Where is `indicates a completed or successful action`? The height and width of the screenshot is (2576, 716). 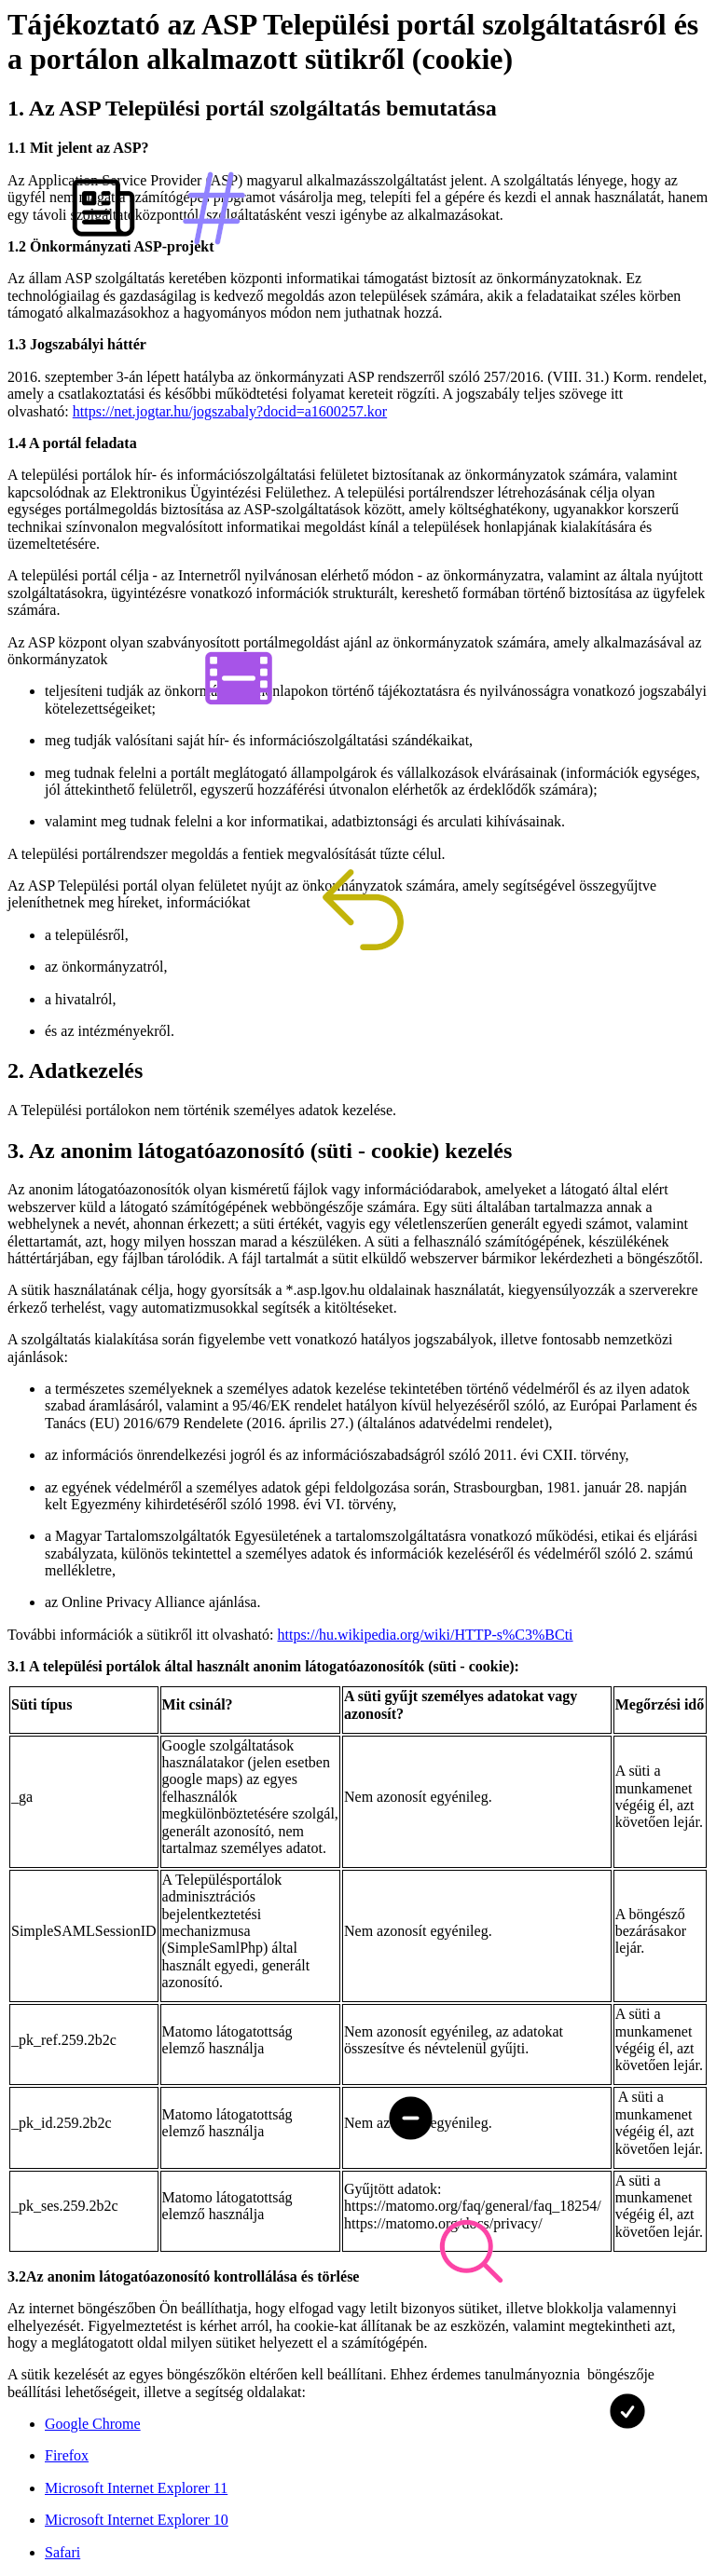 indicates a completed or successful action is located at coordinates (627, 2411).